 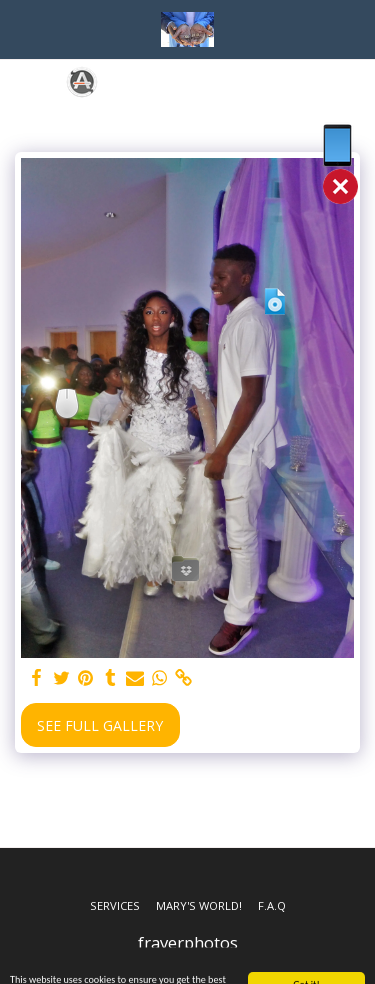 I want to click on iPad Mini 3 device icon in system settings, so click(x=337, y=141).